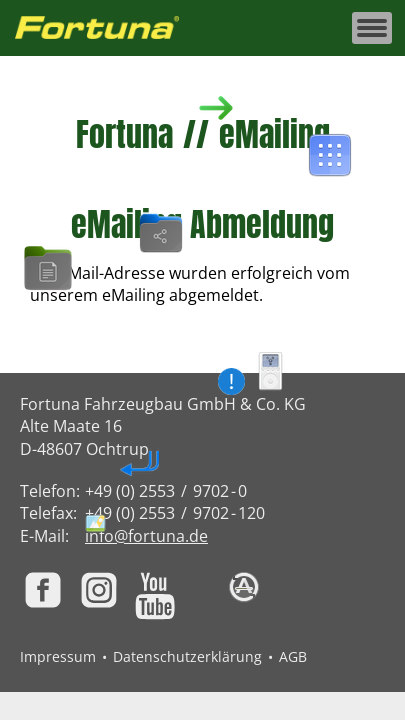 This screenshot has width=405, height=720. What do you see at coordinates (95, 523) in the screenshot?
I see `open gnome photos app` at bounding box center [95, 523].